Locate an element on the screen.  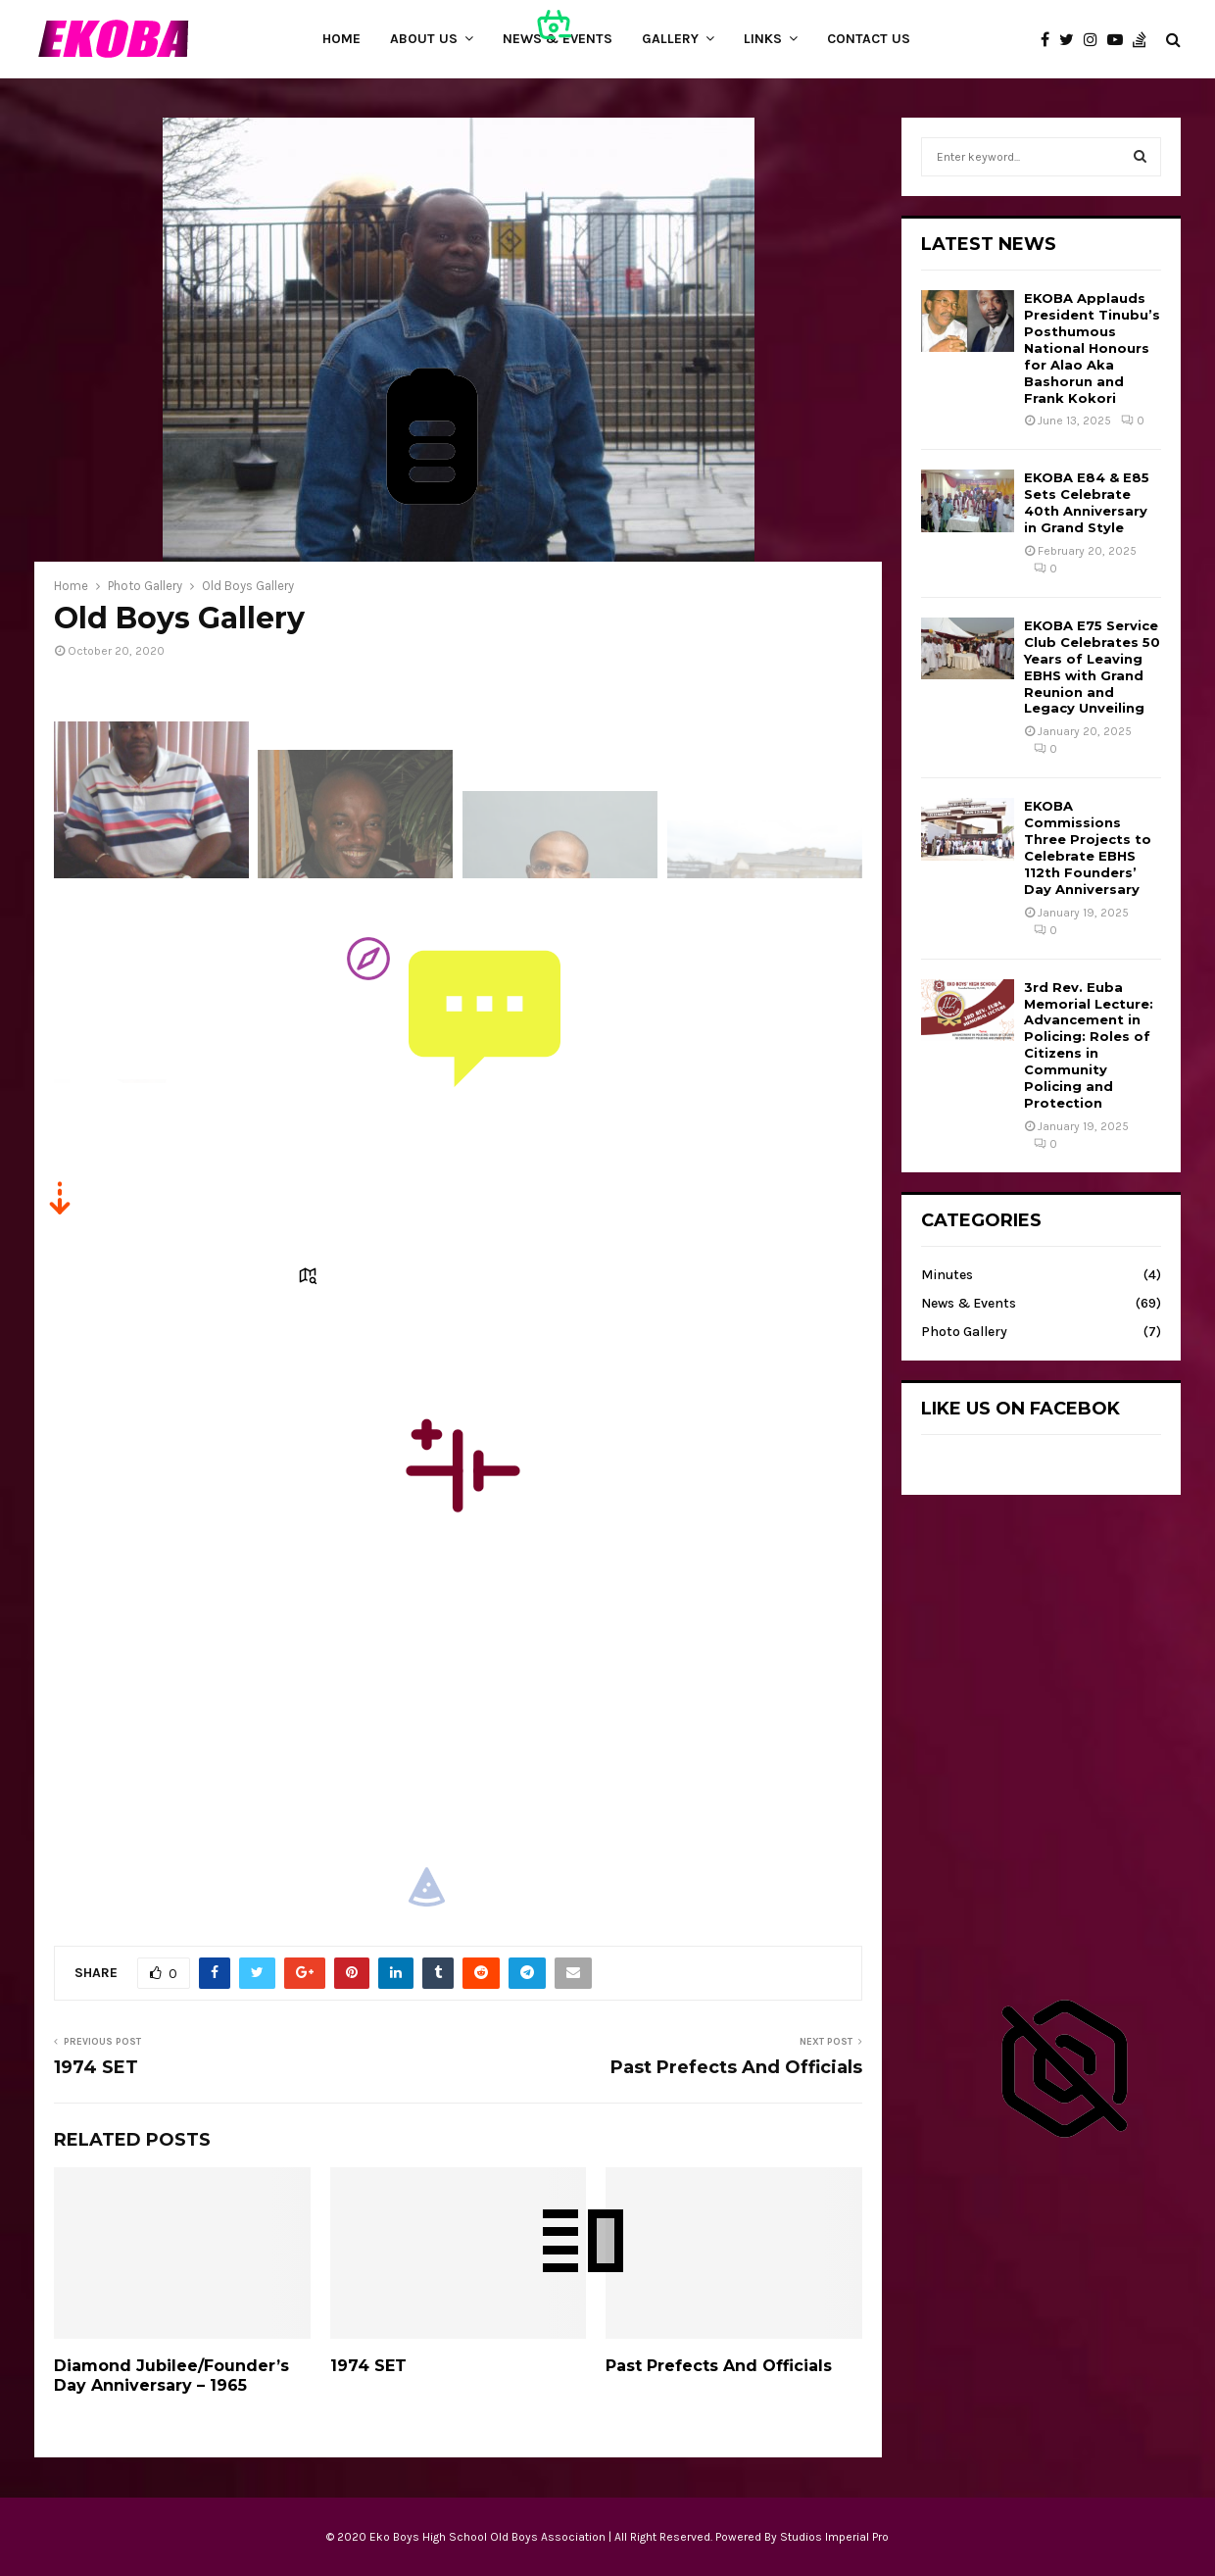
split view into vertical panels is located at coordinates (583, 2241).